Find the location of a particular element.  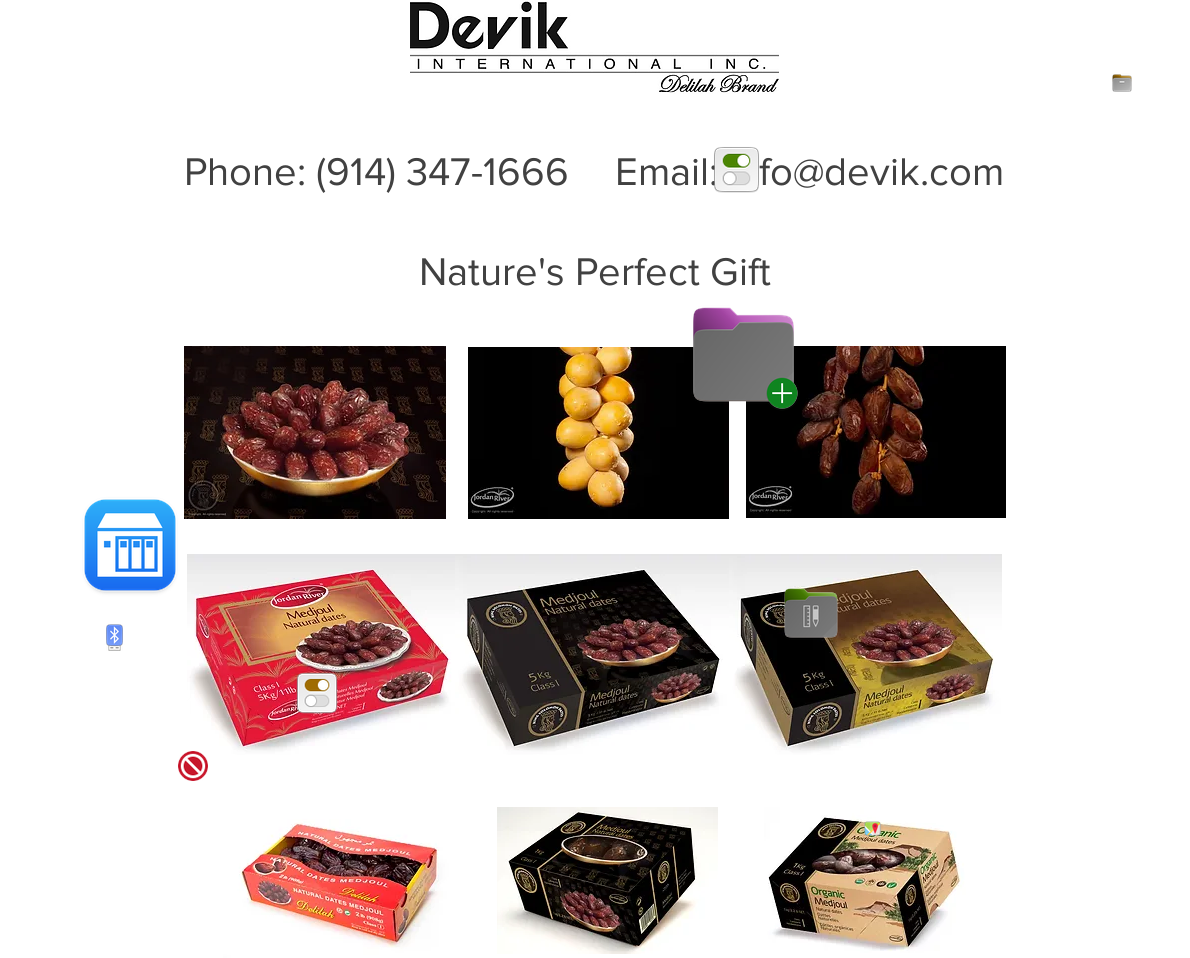

a connected bluetooth device is located at coordinates (114, 637).